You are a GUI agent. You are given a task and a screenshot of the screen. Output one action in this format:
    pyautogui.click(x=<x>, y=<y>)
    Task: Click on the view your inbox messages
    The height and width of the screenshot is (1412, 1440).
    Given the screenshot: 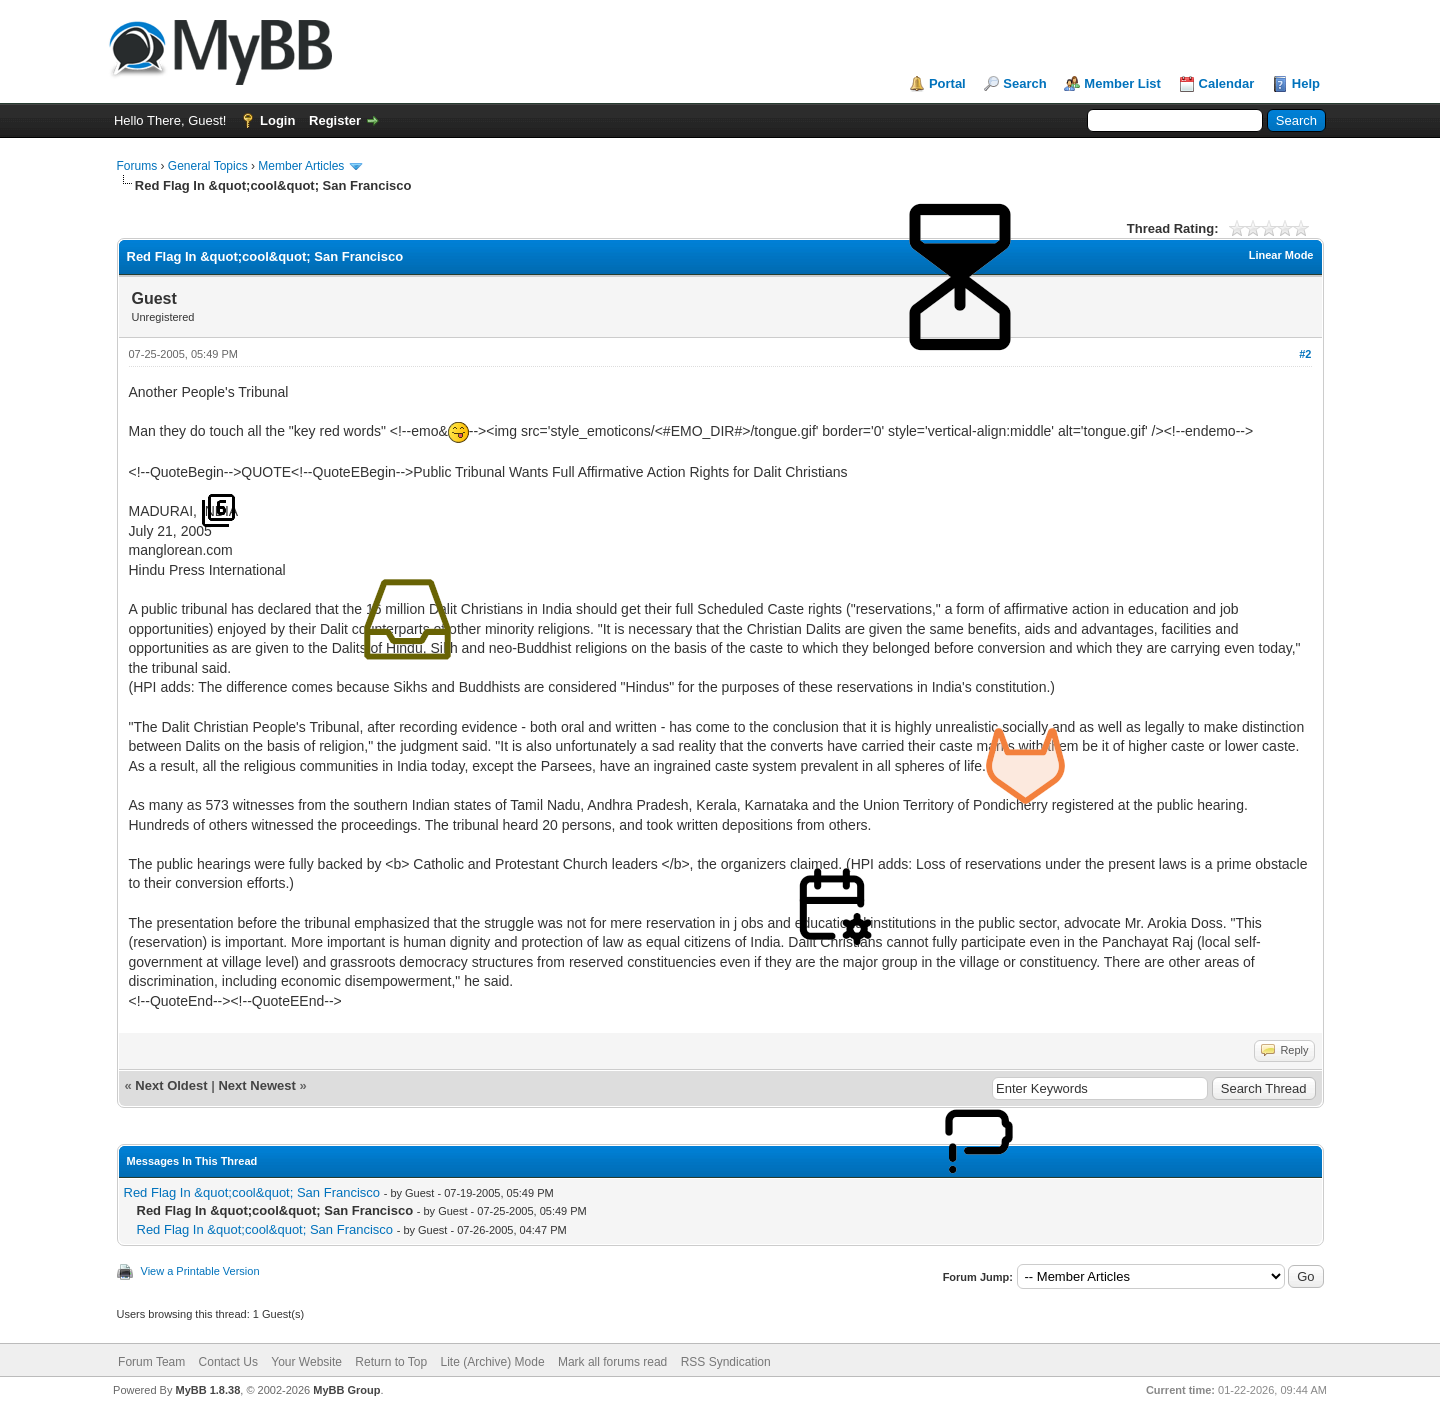 What is the action you would take?
    pyautogui.click(x=407, y=622)
    